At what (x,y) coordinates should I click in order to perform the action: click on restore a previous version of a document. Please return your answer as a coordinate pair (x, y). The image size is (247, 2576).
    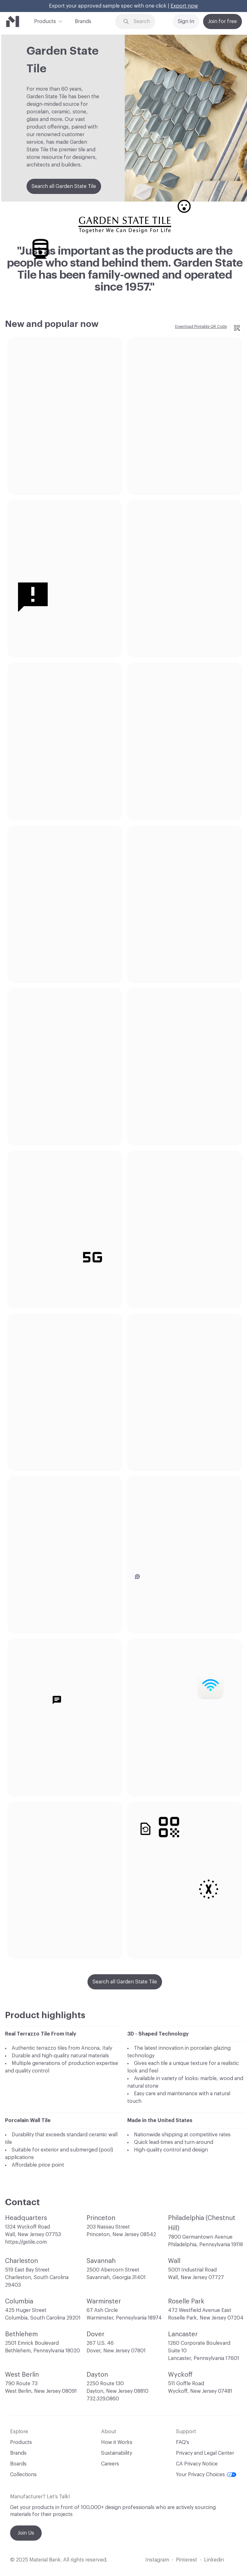
    Looking at the image, I should click on (145, 1829).